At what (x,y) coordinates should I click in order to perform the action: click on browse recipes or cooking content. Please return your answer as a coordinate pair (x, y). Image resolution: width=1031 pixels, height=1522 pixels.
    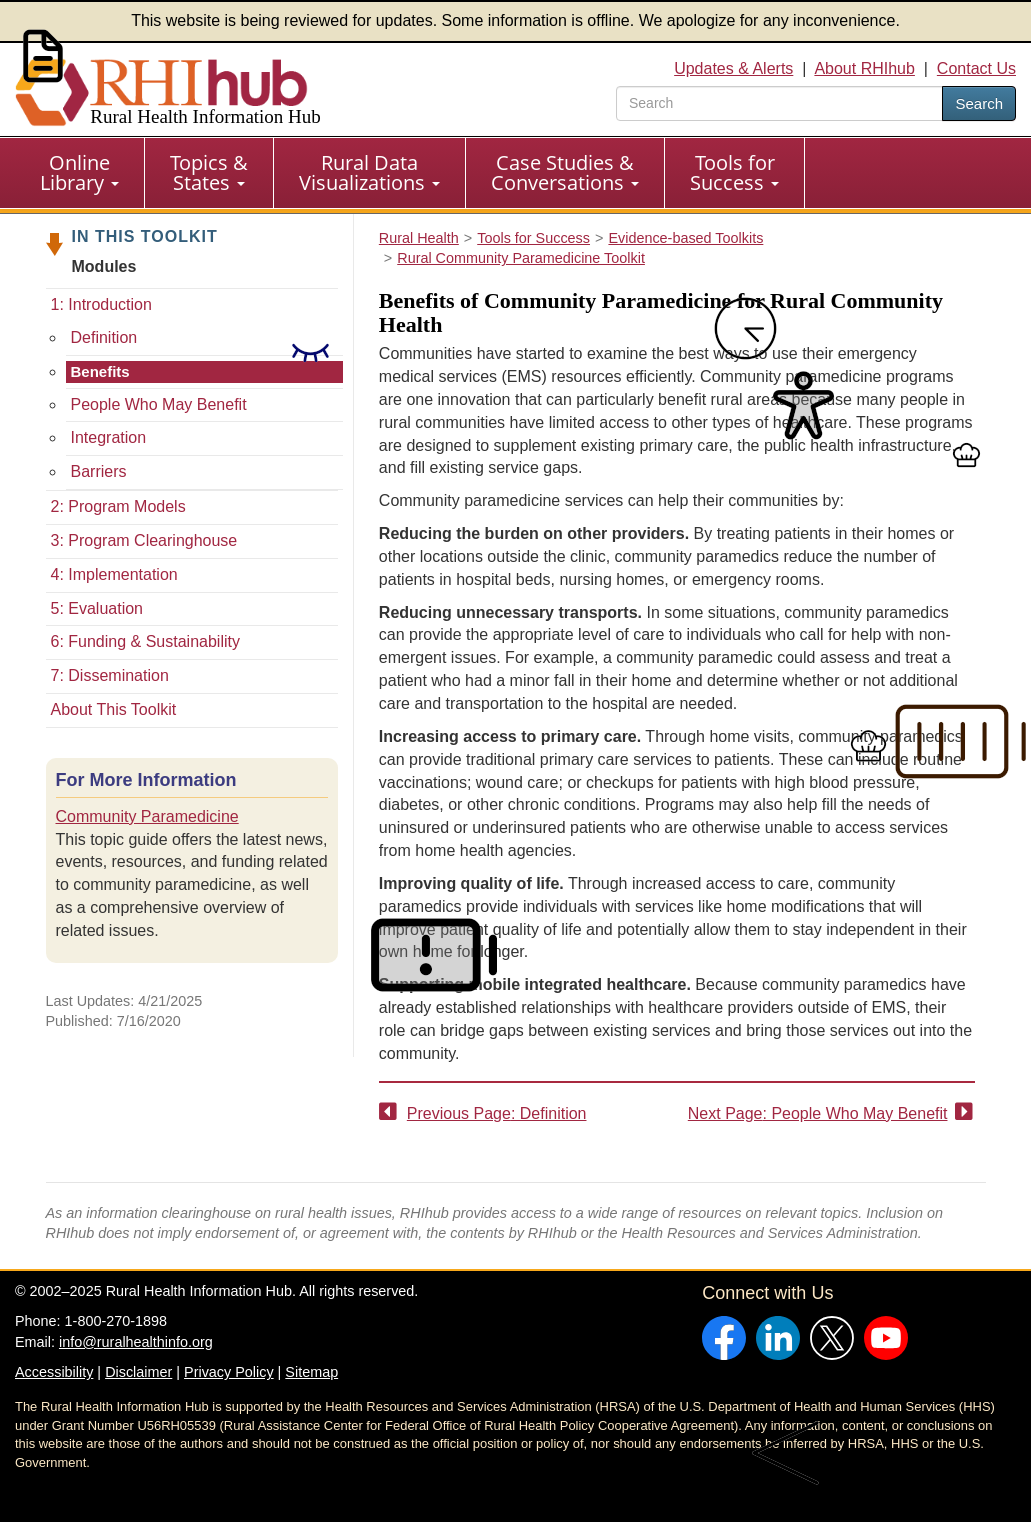
    Looking at the image, I should click on (966, 455).